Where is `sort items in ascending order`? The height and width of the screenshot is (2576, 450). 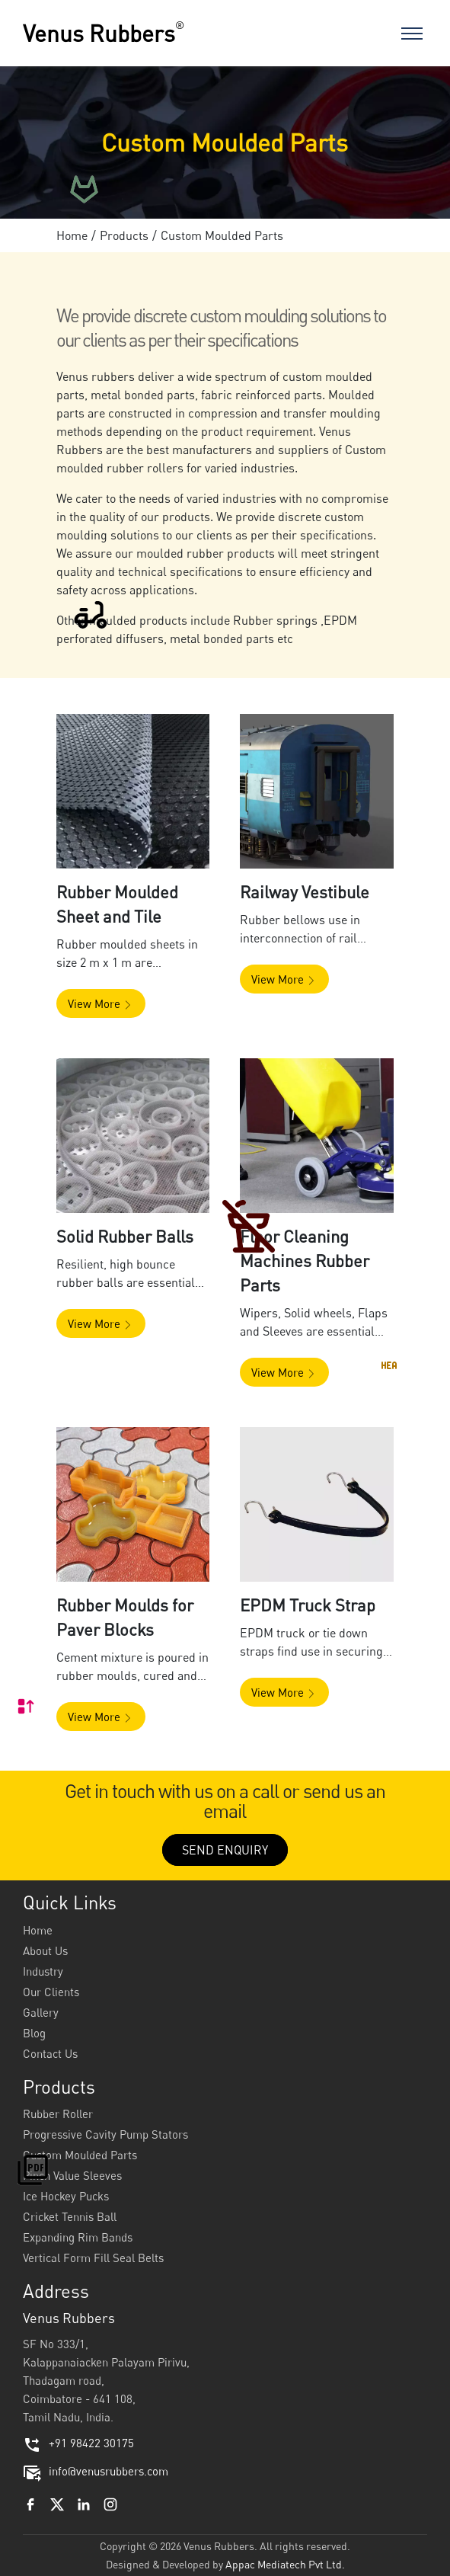 sort items in ascending order is located at coordinates (25, 1706).